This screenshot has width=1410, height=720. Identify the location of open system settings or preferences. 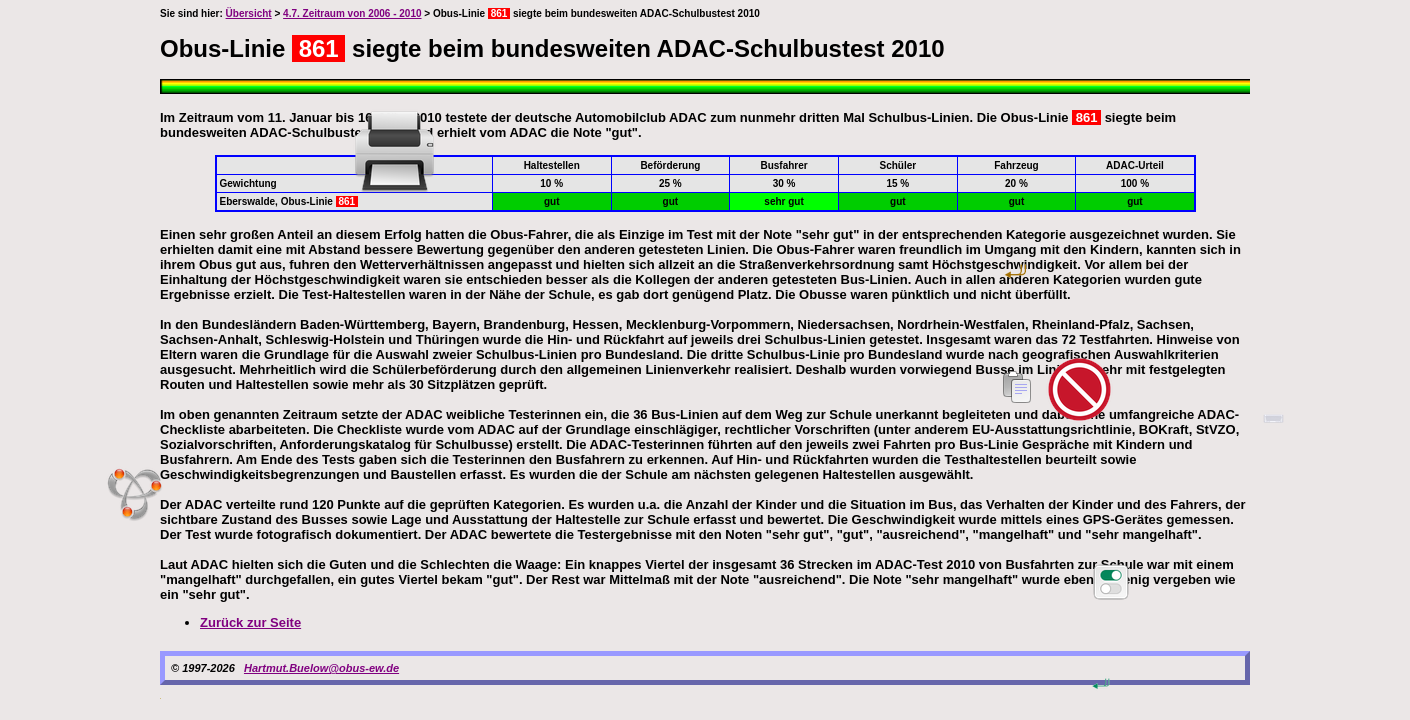
(1111, 582).